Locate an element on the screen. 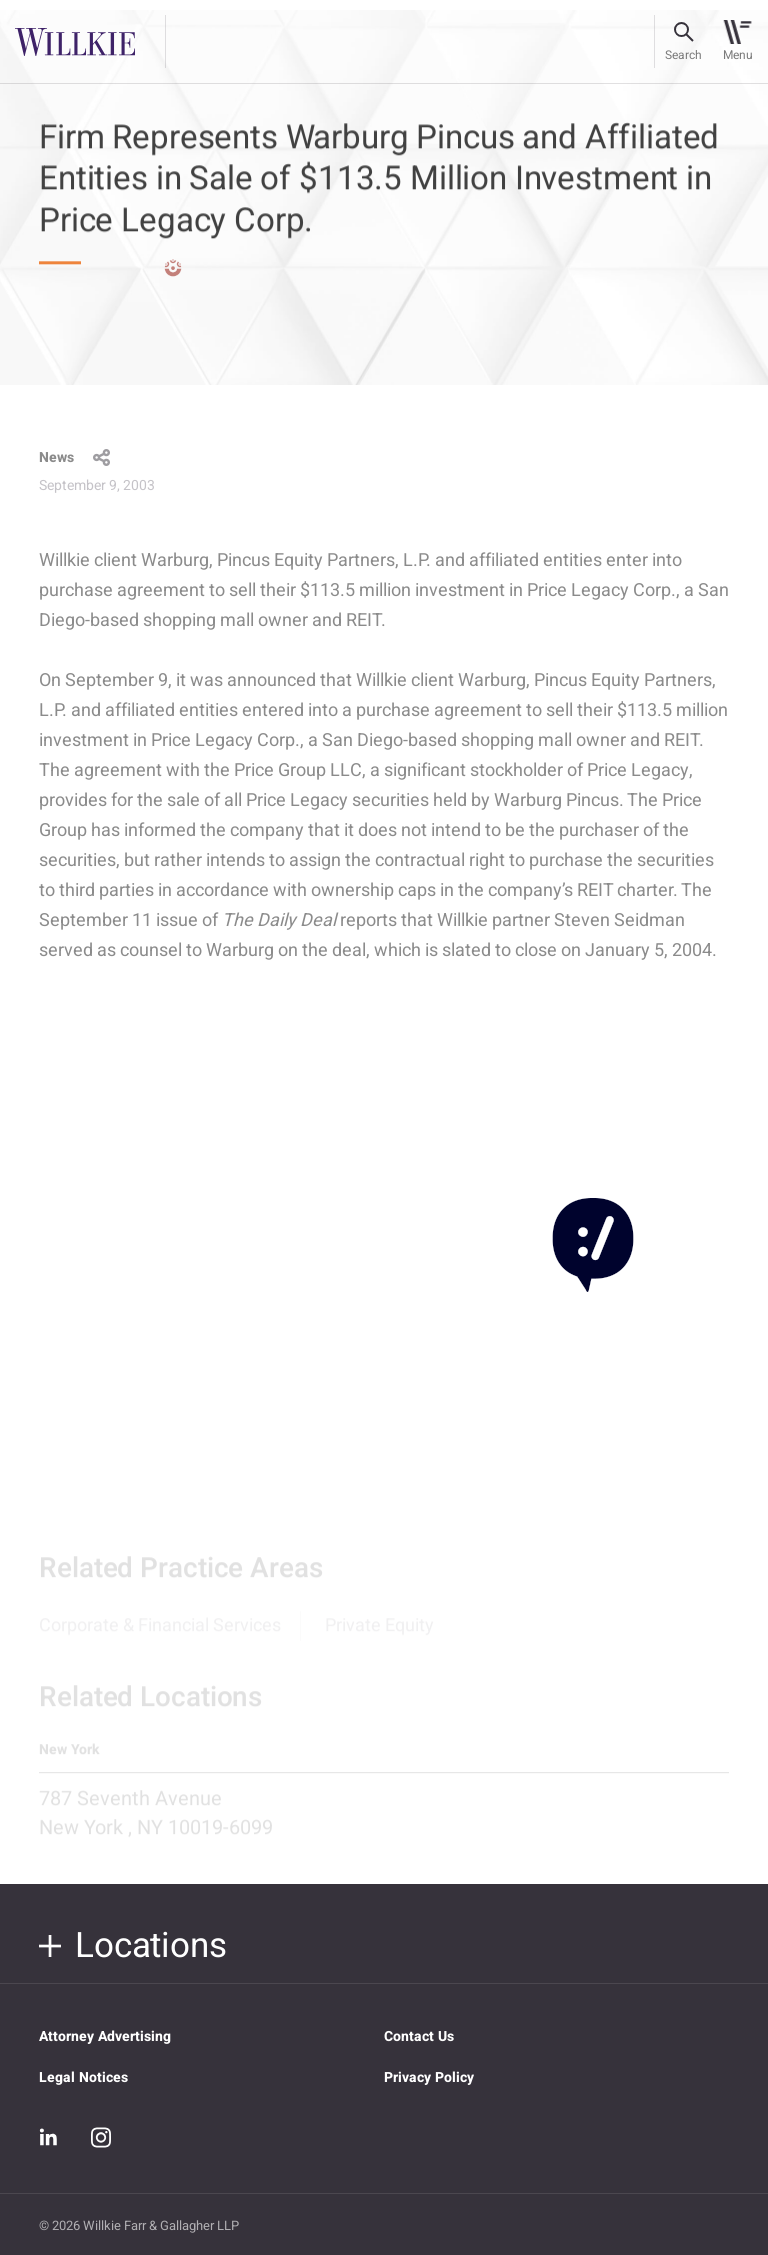  open the devRant app is located at coordinates (593, 1245).